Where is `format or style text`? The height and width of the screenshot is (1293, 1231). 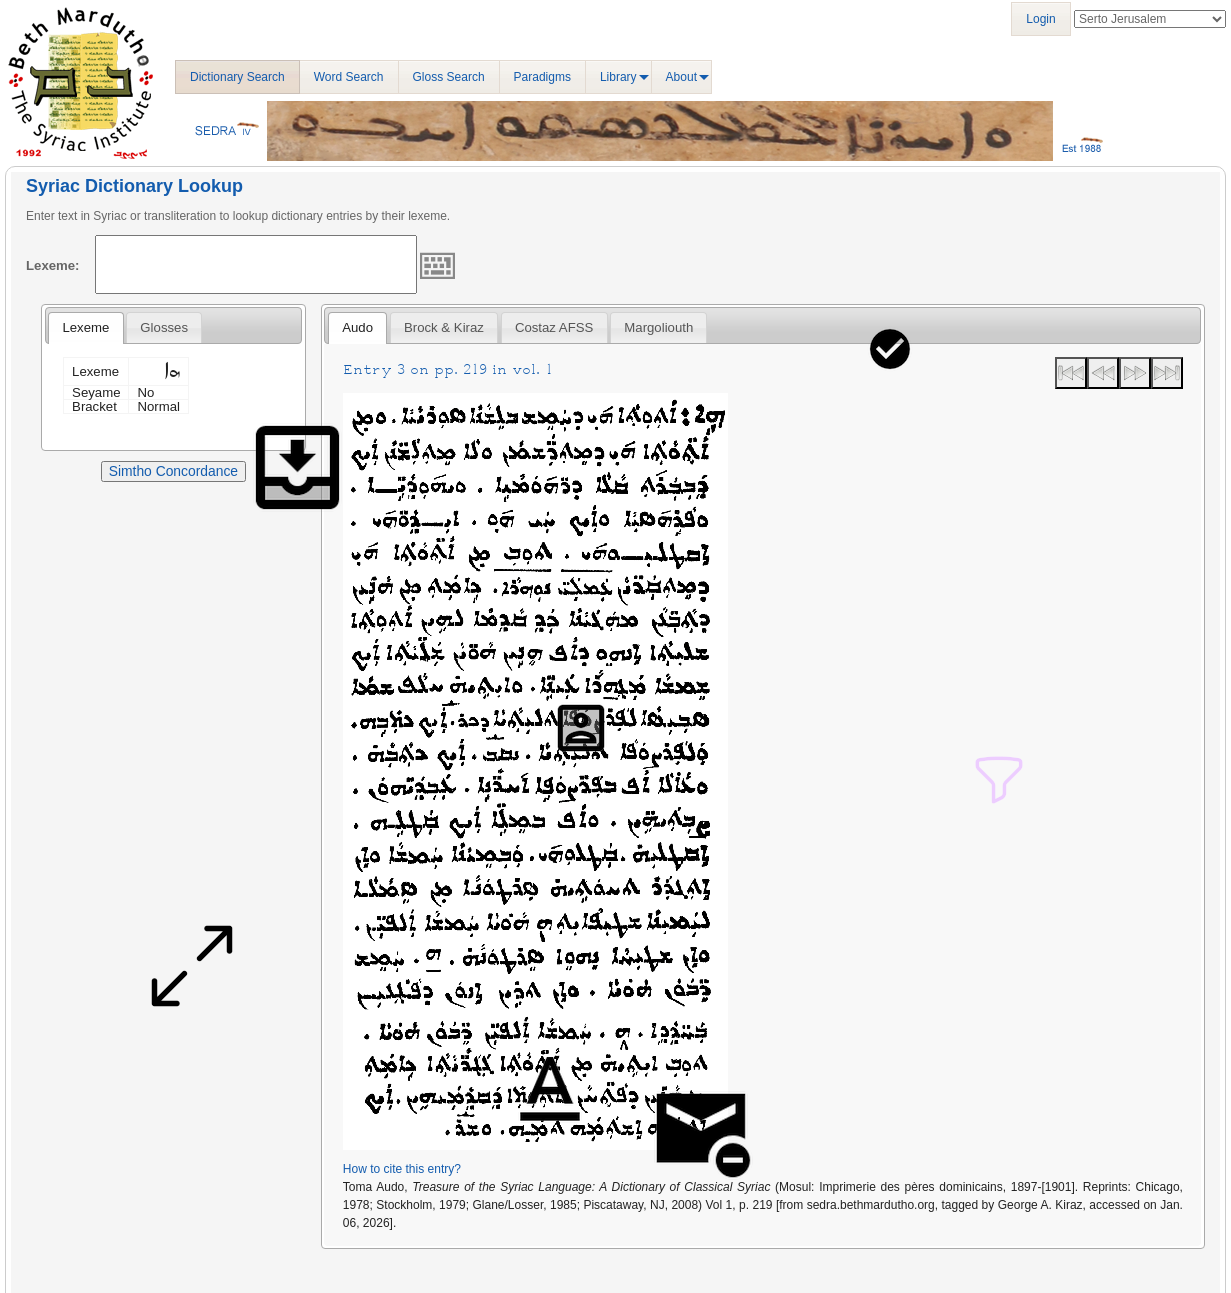 format or style text is located at coordinates (550, 1091).